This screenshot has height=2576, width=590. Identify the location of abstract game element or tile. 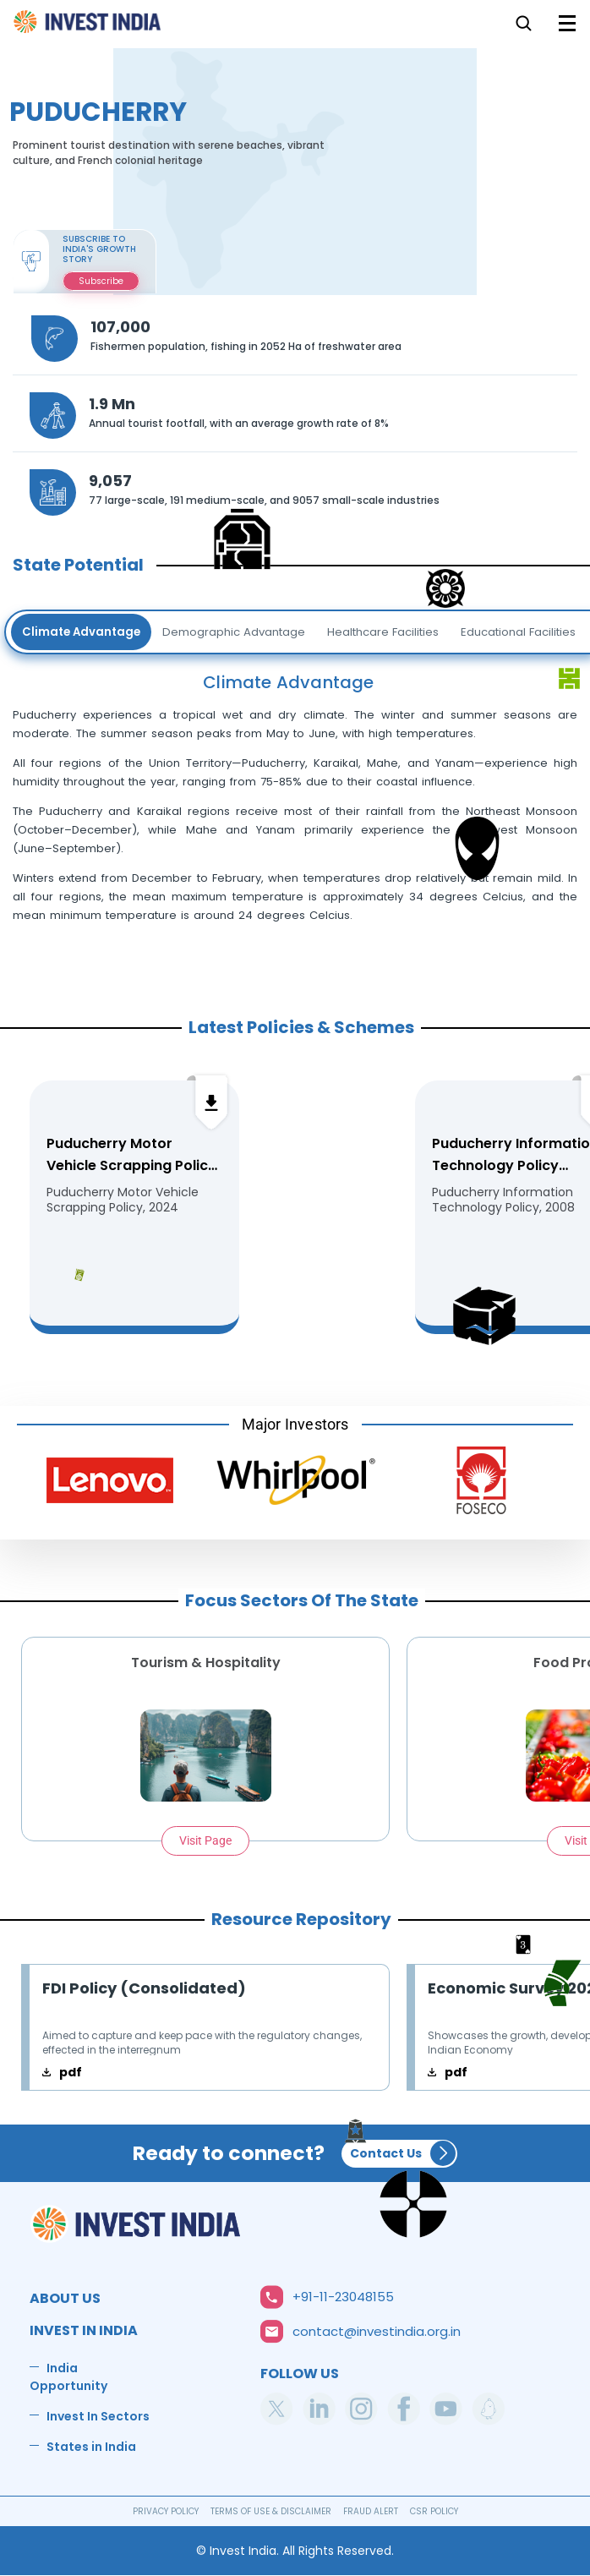
(569, 678).